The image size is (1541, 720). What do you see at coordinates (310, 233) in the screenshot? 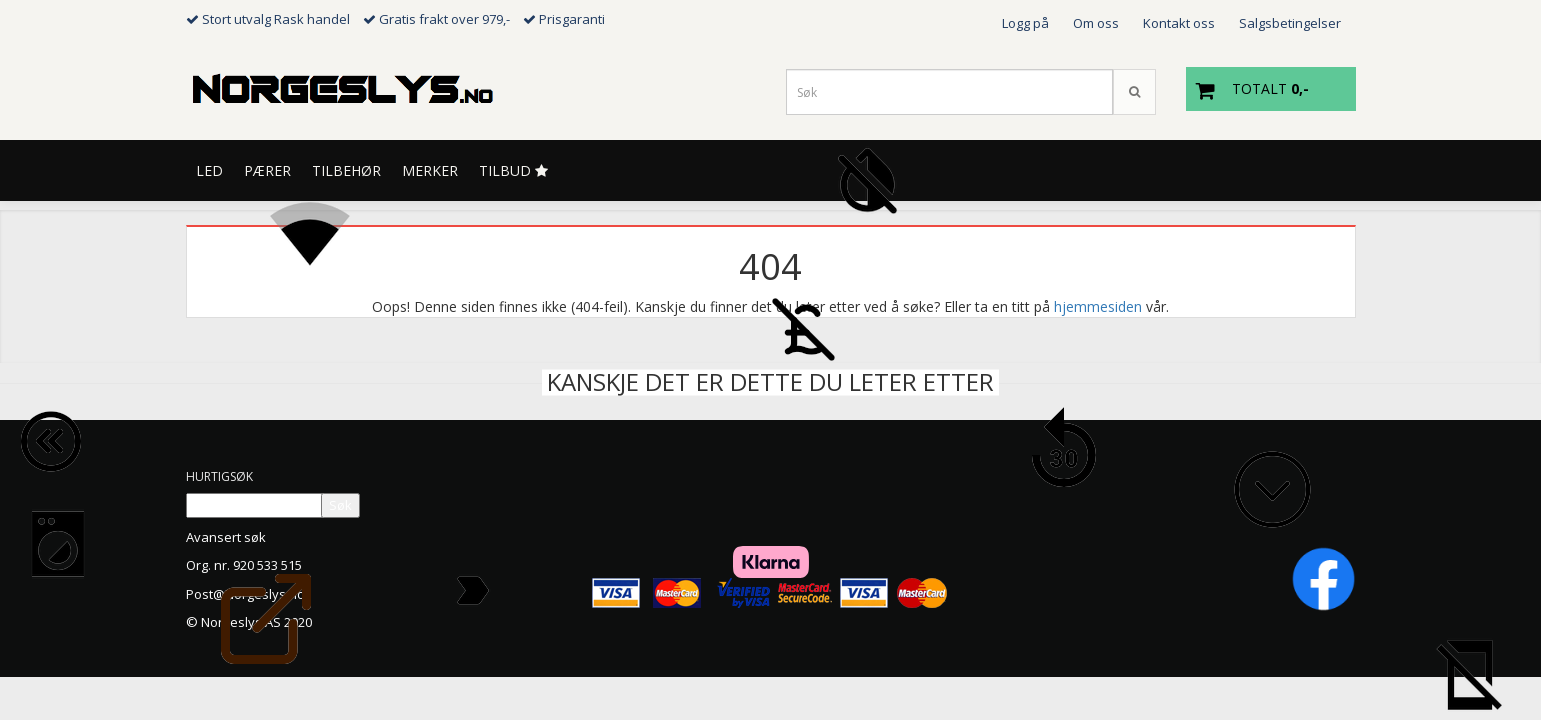
I see `indicates active wifi connection` at bounding box center [310, 233].